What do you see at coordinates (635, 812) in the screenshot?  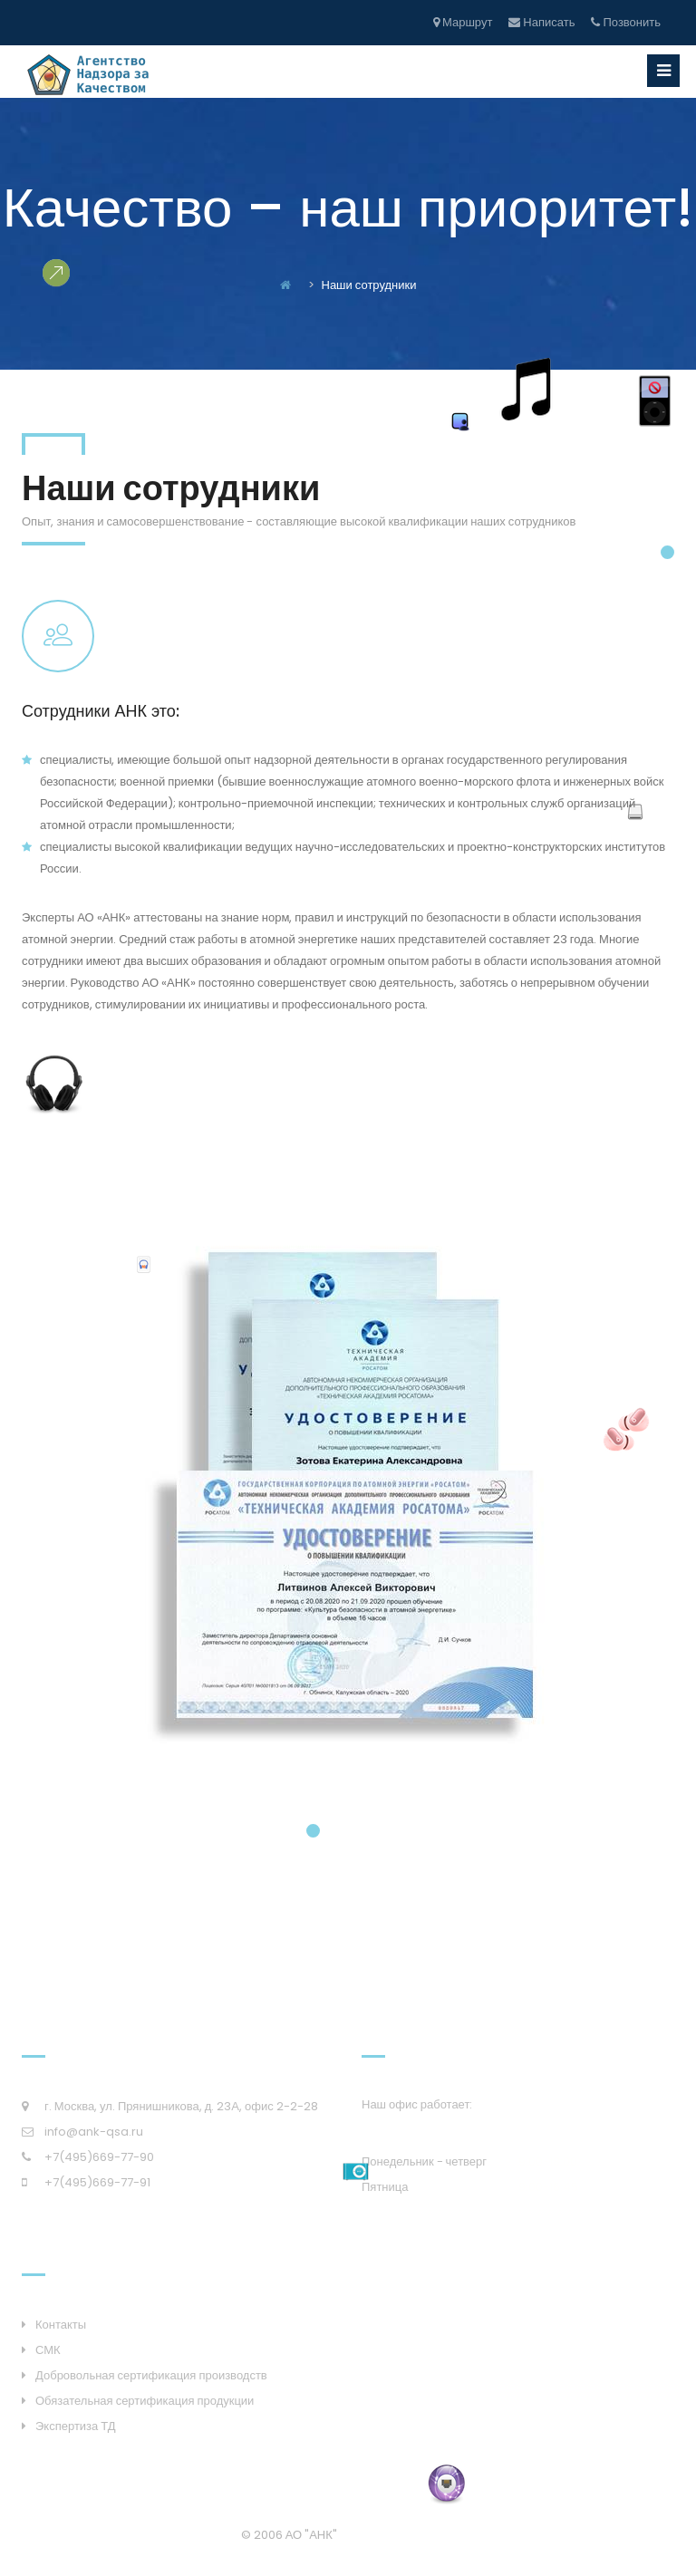 I see `access removable disk in sidebar` at bounding box center [635, 812].